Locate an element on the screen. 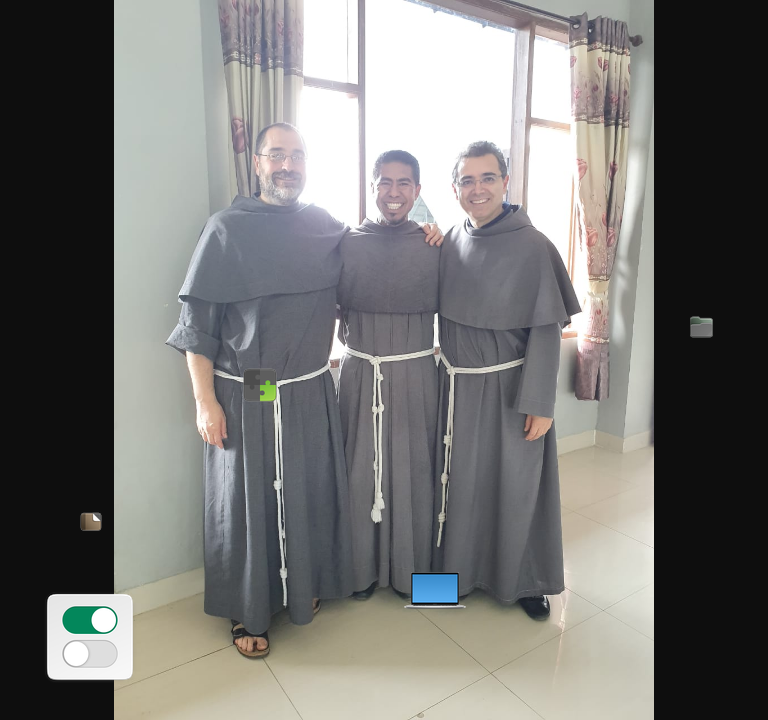 The image size is (768, 720). open unity tweak tool settings is located at coordinates (90, 637).